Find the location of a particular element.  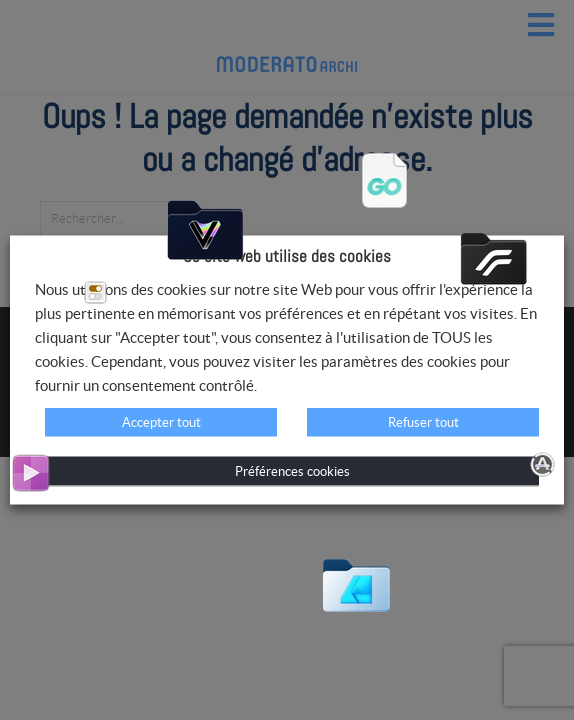

open wondershare videap project files folder is located at coordinates (205, 232).